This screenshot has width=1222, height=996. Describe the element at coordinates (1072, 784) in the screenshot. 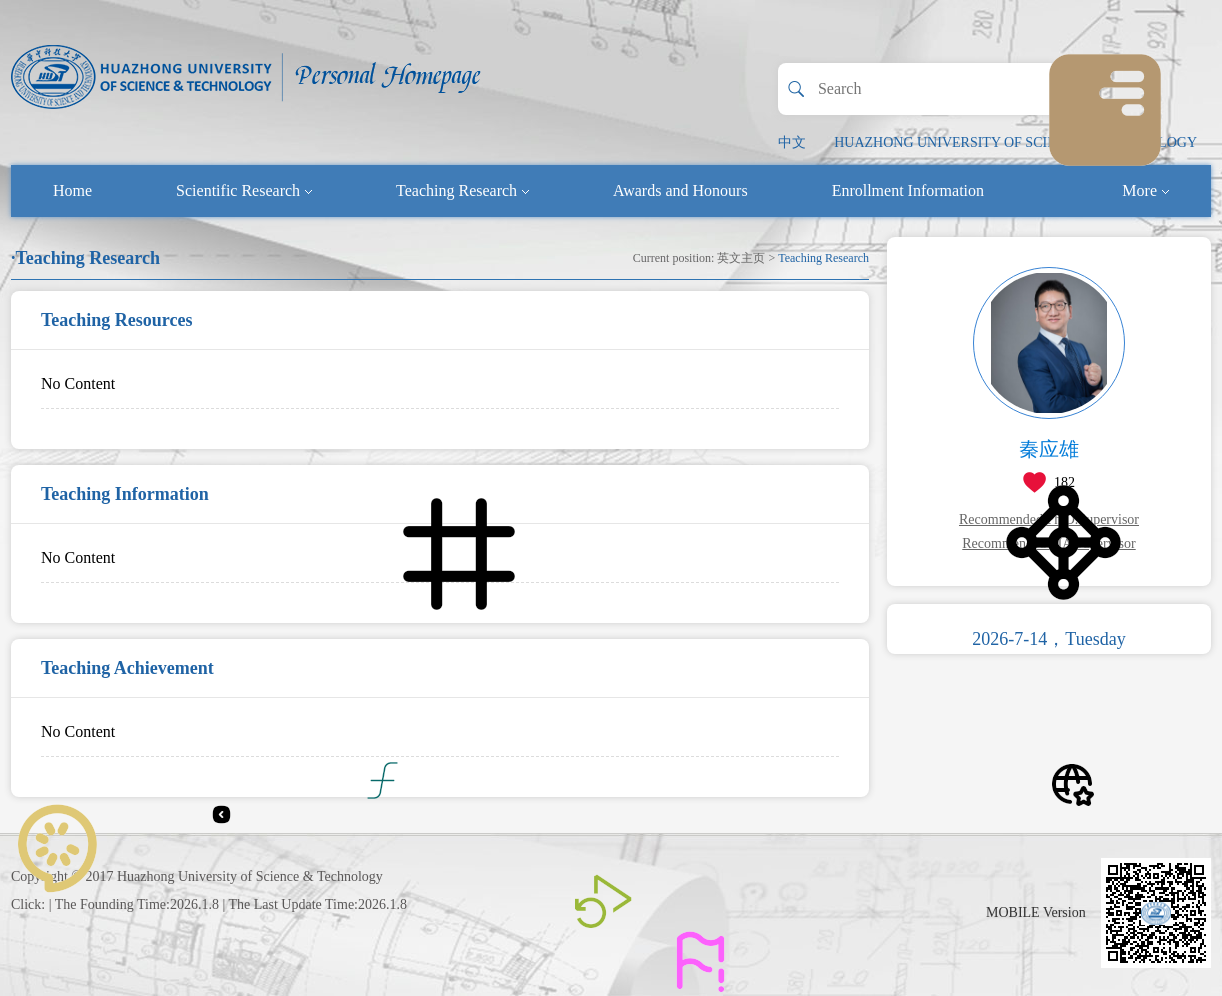

I see `add a website to favorites` at that location.